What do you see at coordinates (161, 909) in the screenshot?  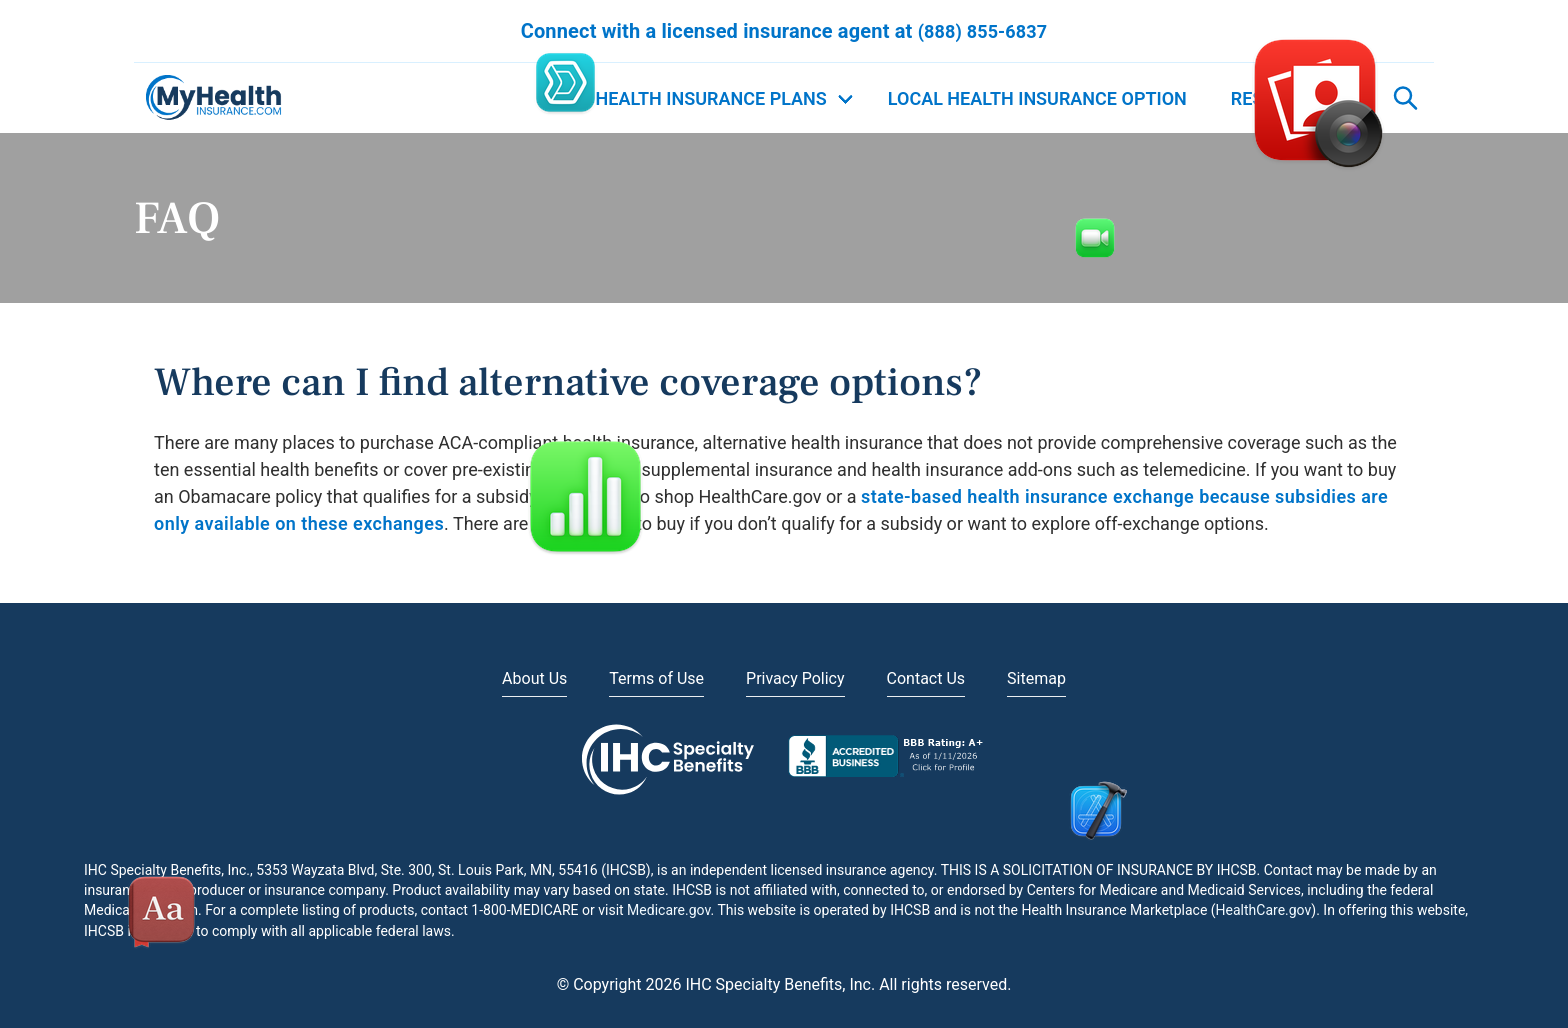 I see `open the dictionary app` at bounding box center [161, 909].